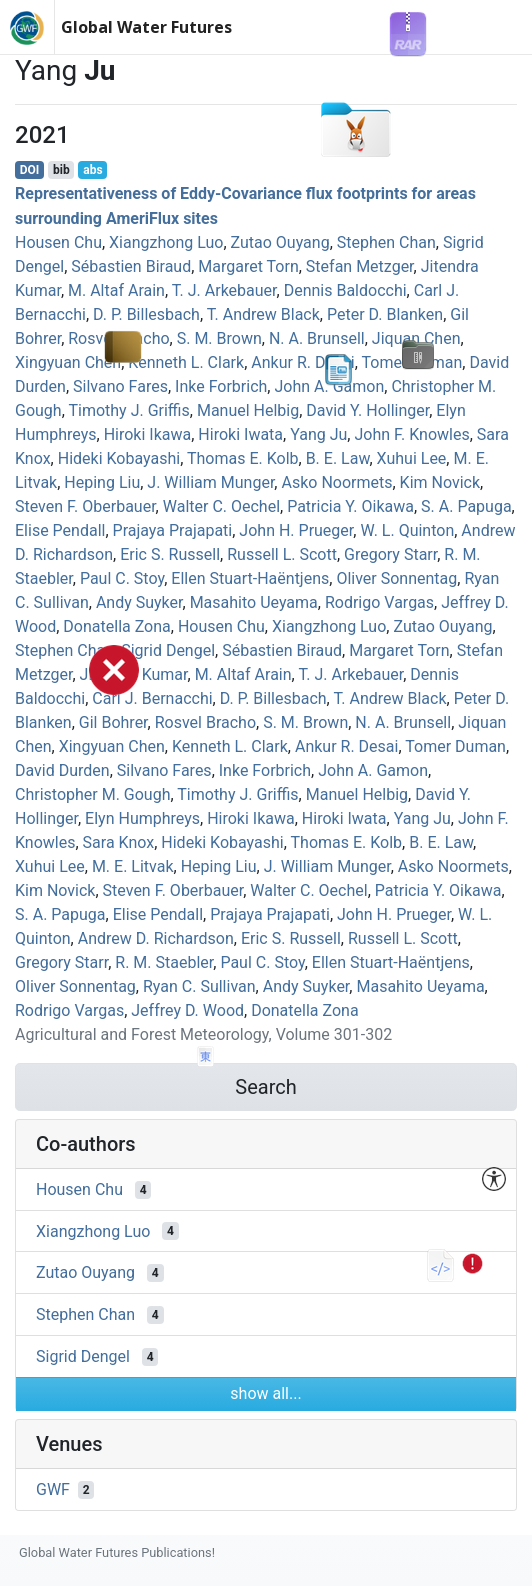 This screenshot has height=1586, width=532. I want to click on access accessibility settings, so click(494, 1179).